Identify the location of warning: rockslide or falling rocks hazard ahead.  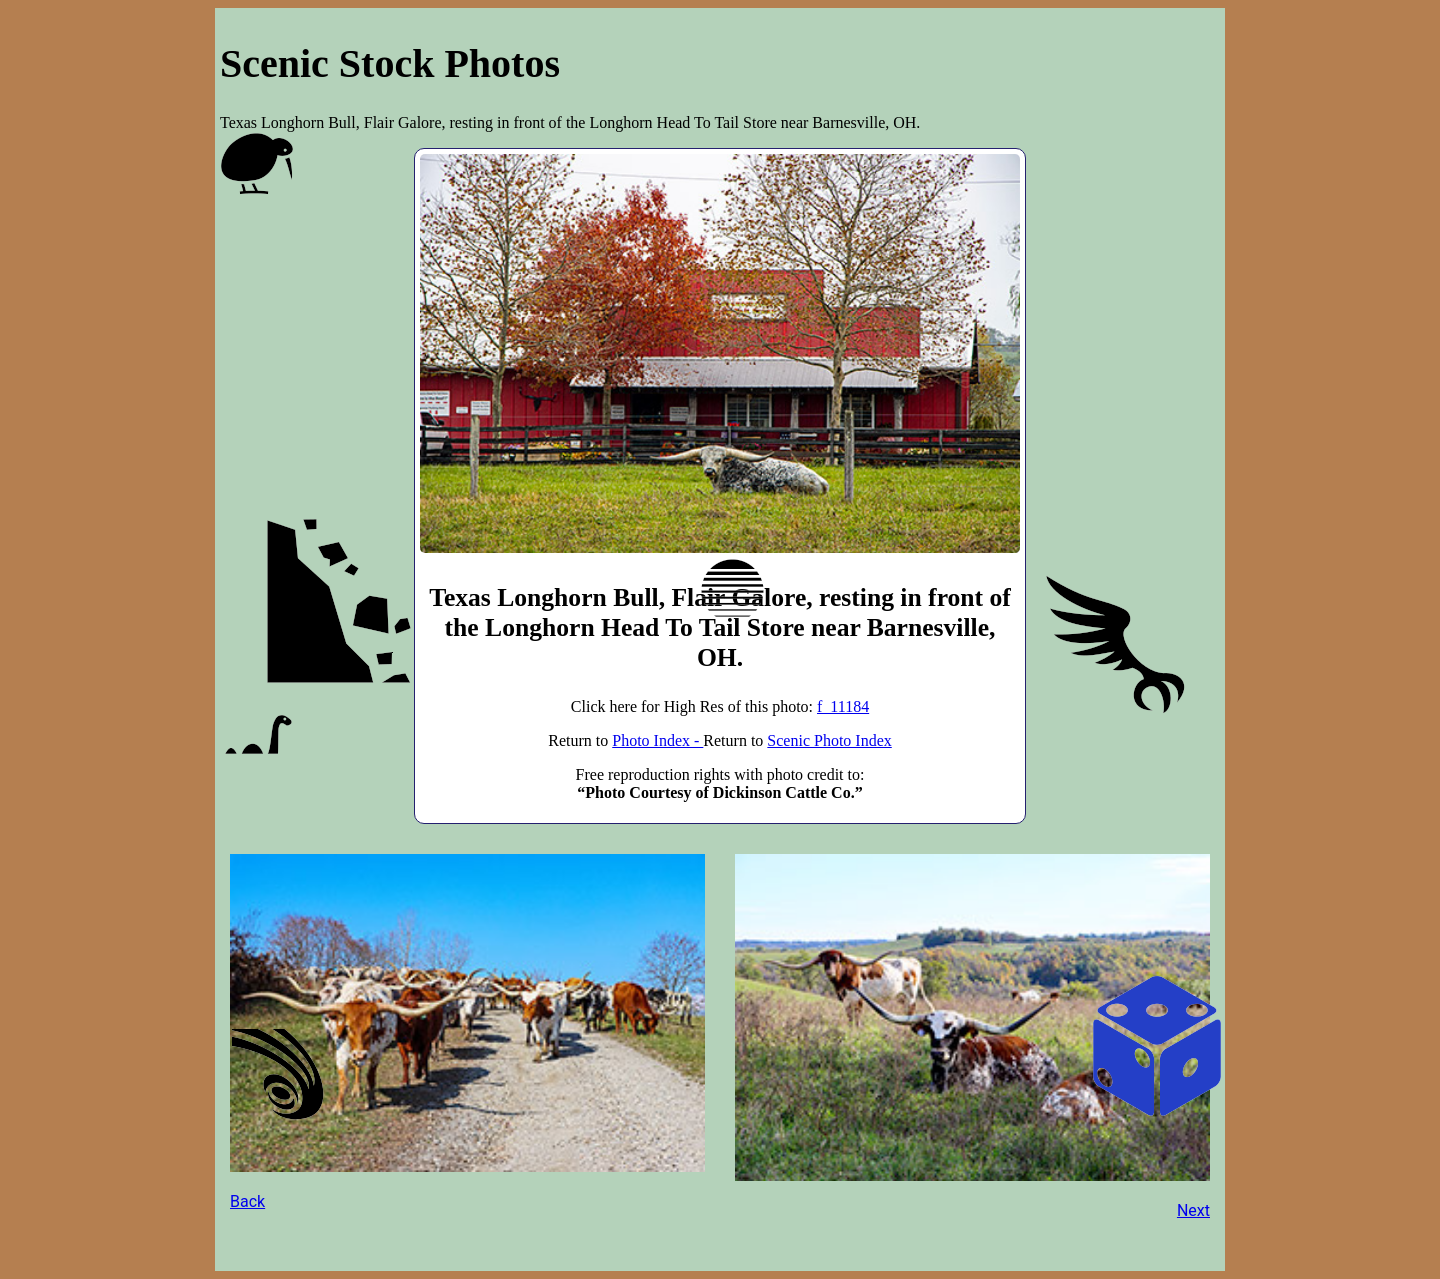
(352, 598).